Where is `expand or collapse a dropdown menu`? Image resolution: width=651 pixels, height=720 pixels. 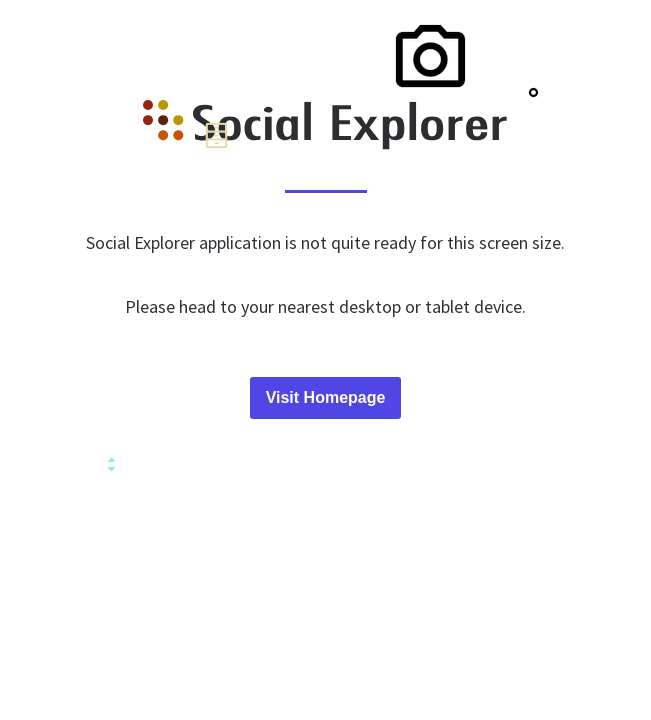 expand or collapse a dropdown menu is located at coordinates (111, 464).